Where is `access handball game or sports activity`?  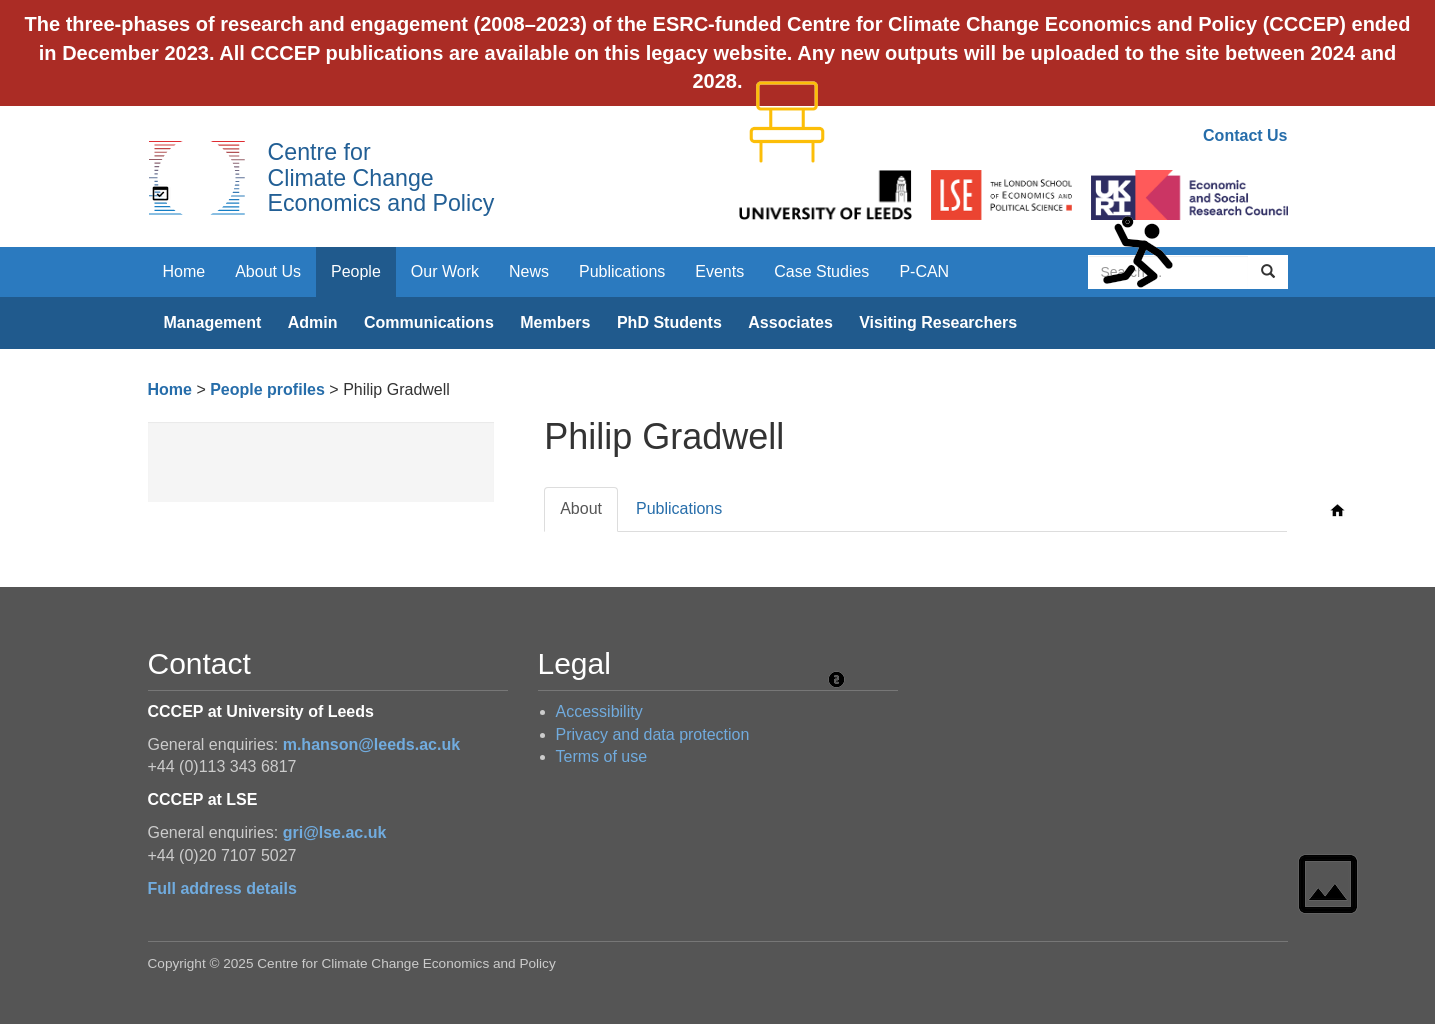
access handball game or sports activity is located at coordinates (1137, 250).